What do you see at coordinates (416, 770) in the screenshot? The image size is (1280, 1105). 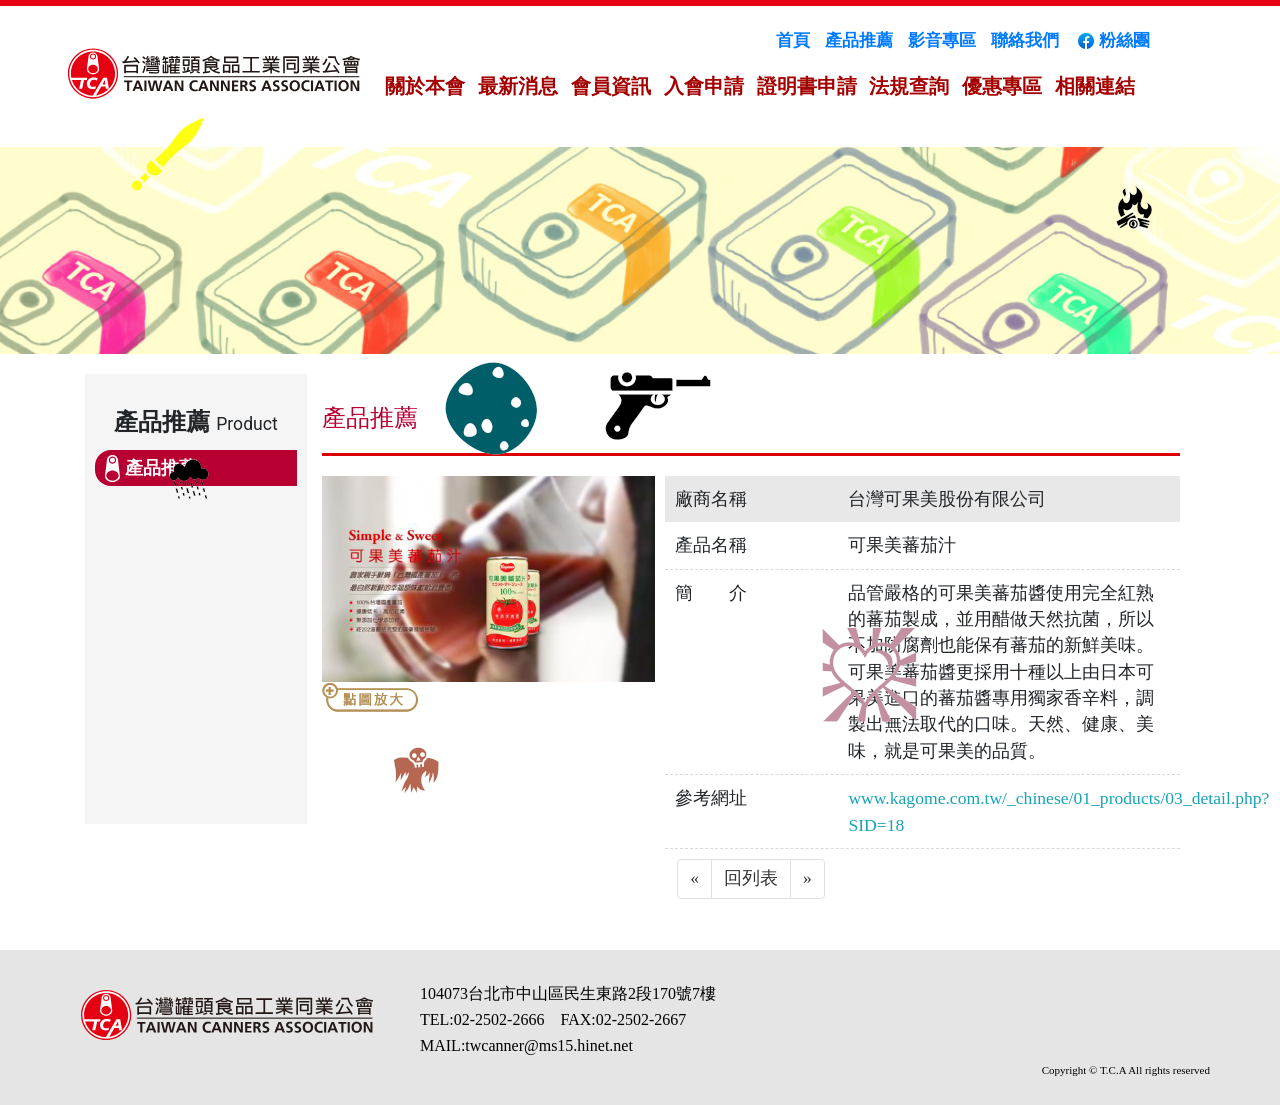 I see `indicates a haunted or spooky game element` at bounding box center [416, 770].